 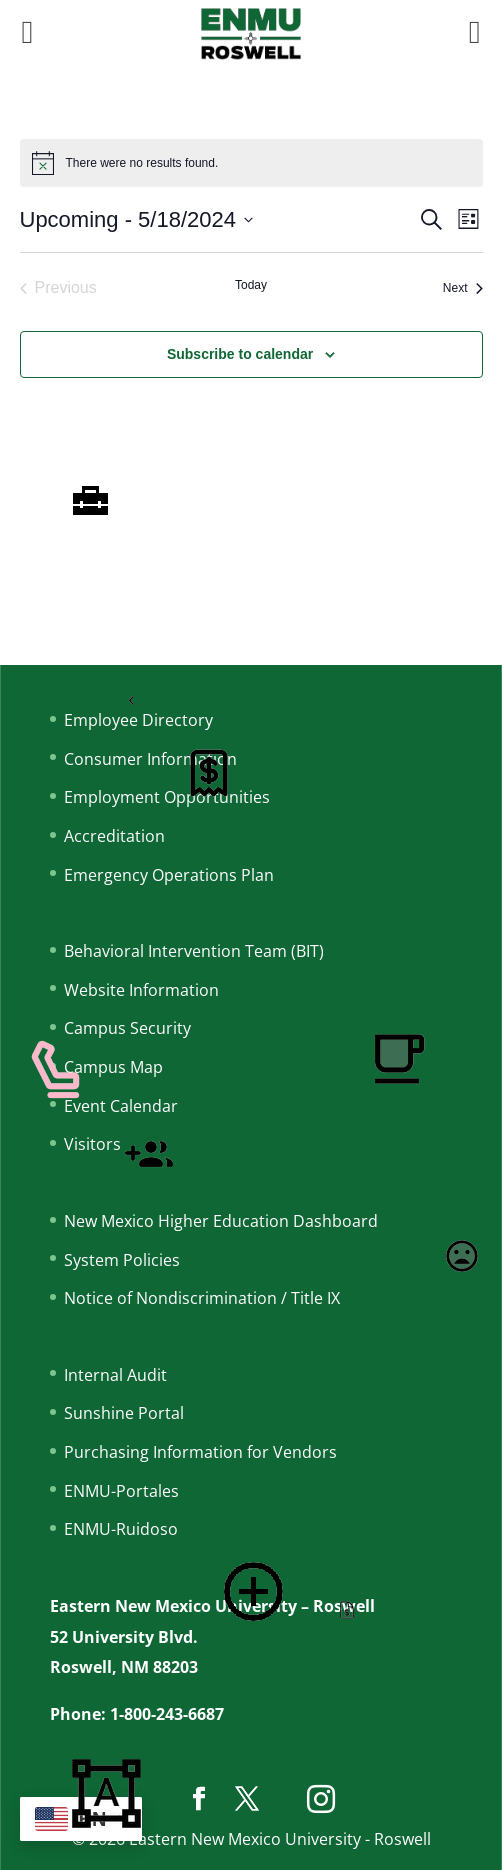 I want to click on go back to the previous screen, so click(x=131, y=700).